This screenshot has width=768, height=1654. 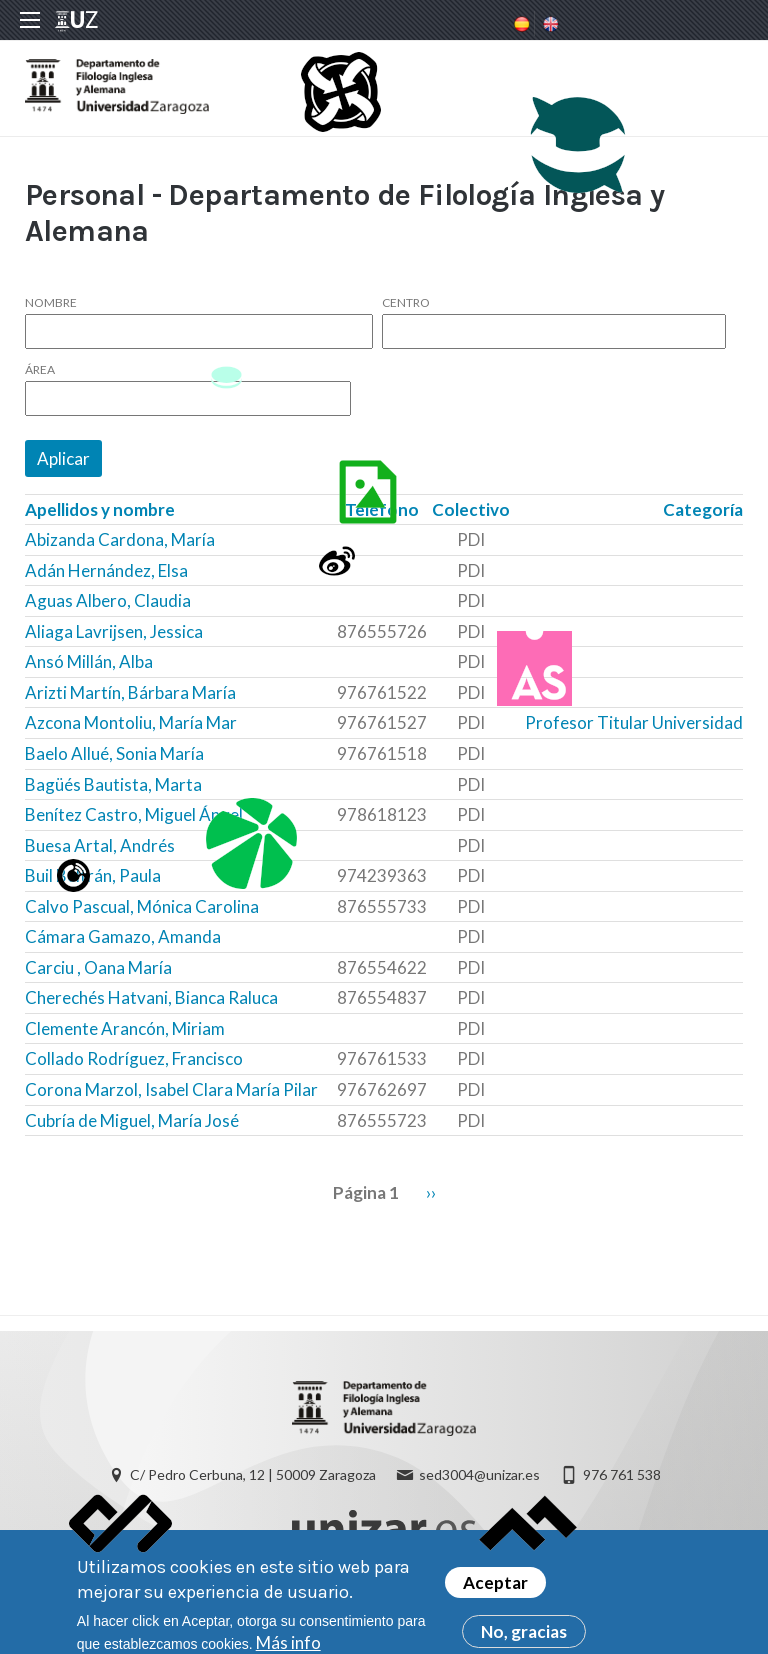 I want to click on cloud native buildpacks logo, so click(x=251, y=843).